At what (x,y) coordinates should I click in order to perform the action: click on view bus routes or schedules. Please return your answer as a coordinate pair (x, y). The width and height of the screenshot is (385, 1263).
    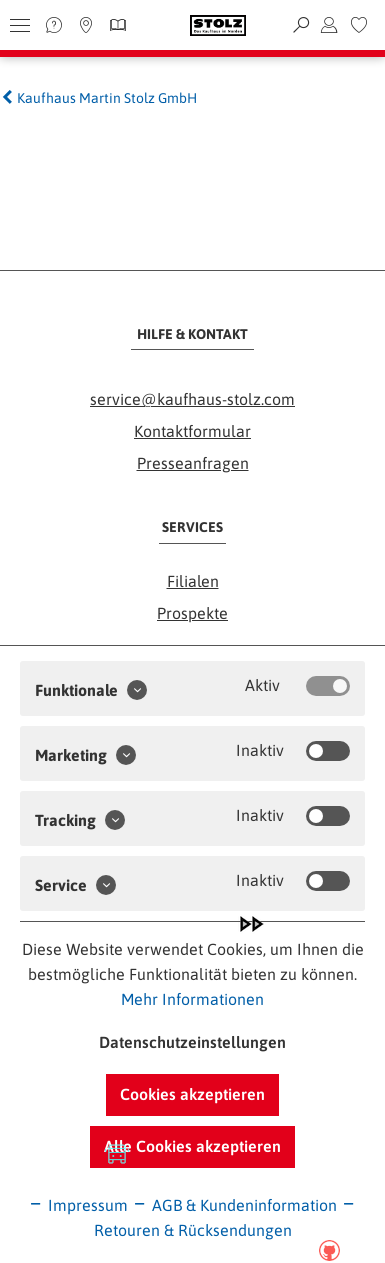
    Looking at the image, I should click on (117, 1154).